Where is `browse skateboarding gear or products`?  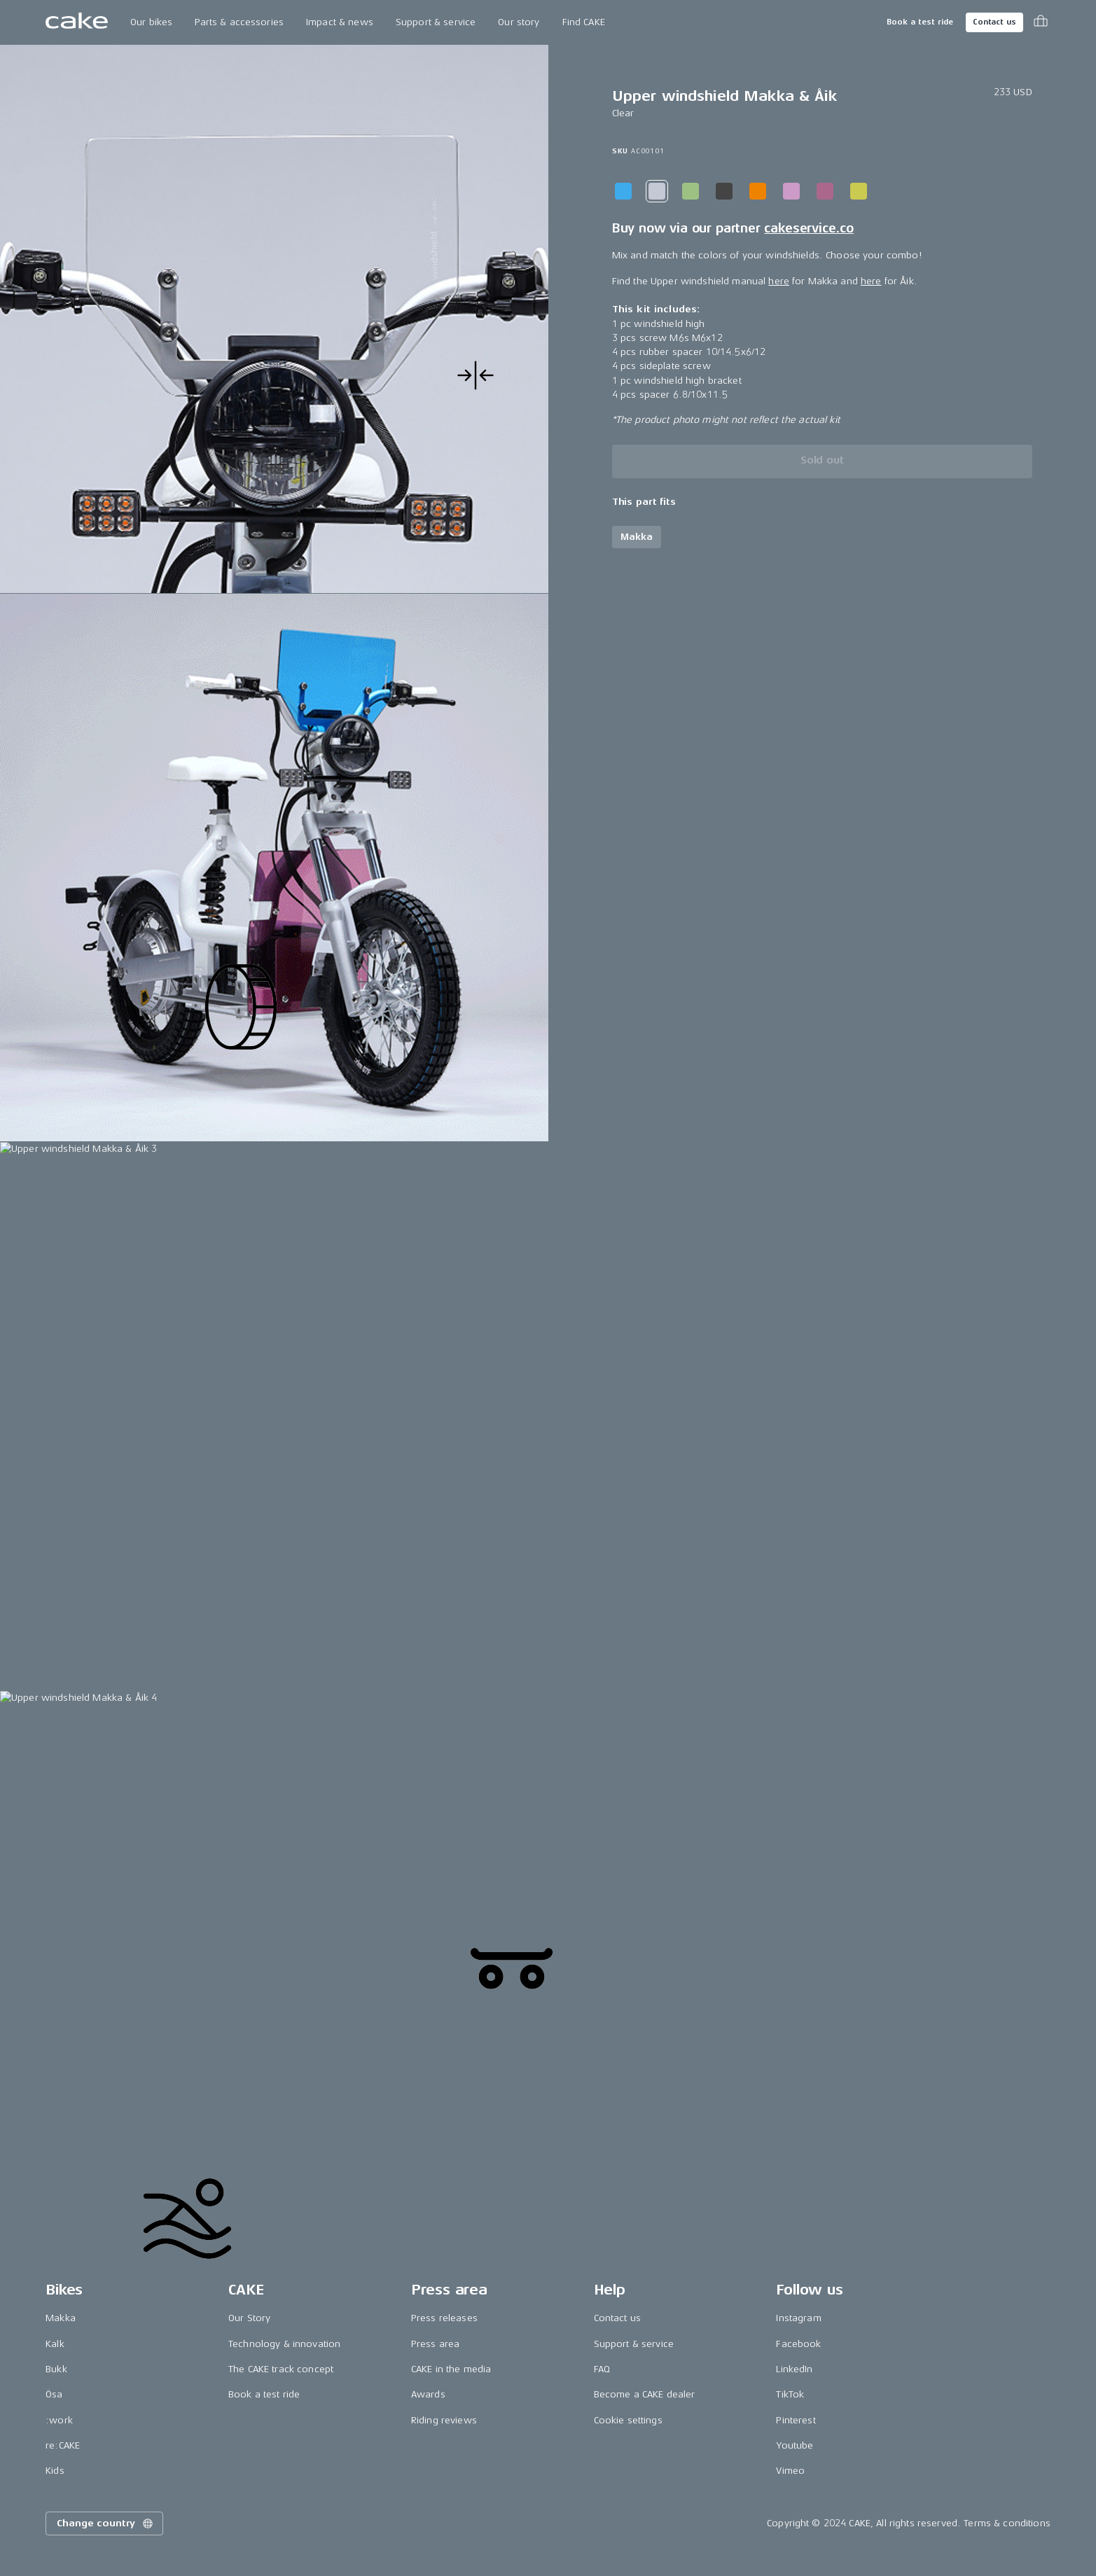 browse skateboarding gear or products is located at coordinates (511, 1964).